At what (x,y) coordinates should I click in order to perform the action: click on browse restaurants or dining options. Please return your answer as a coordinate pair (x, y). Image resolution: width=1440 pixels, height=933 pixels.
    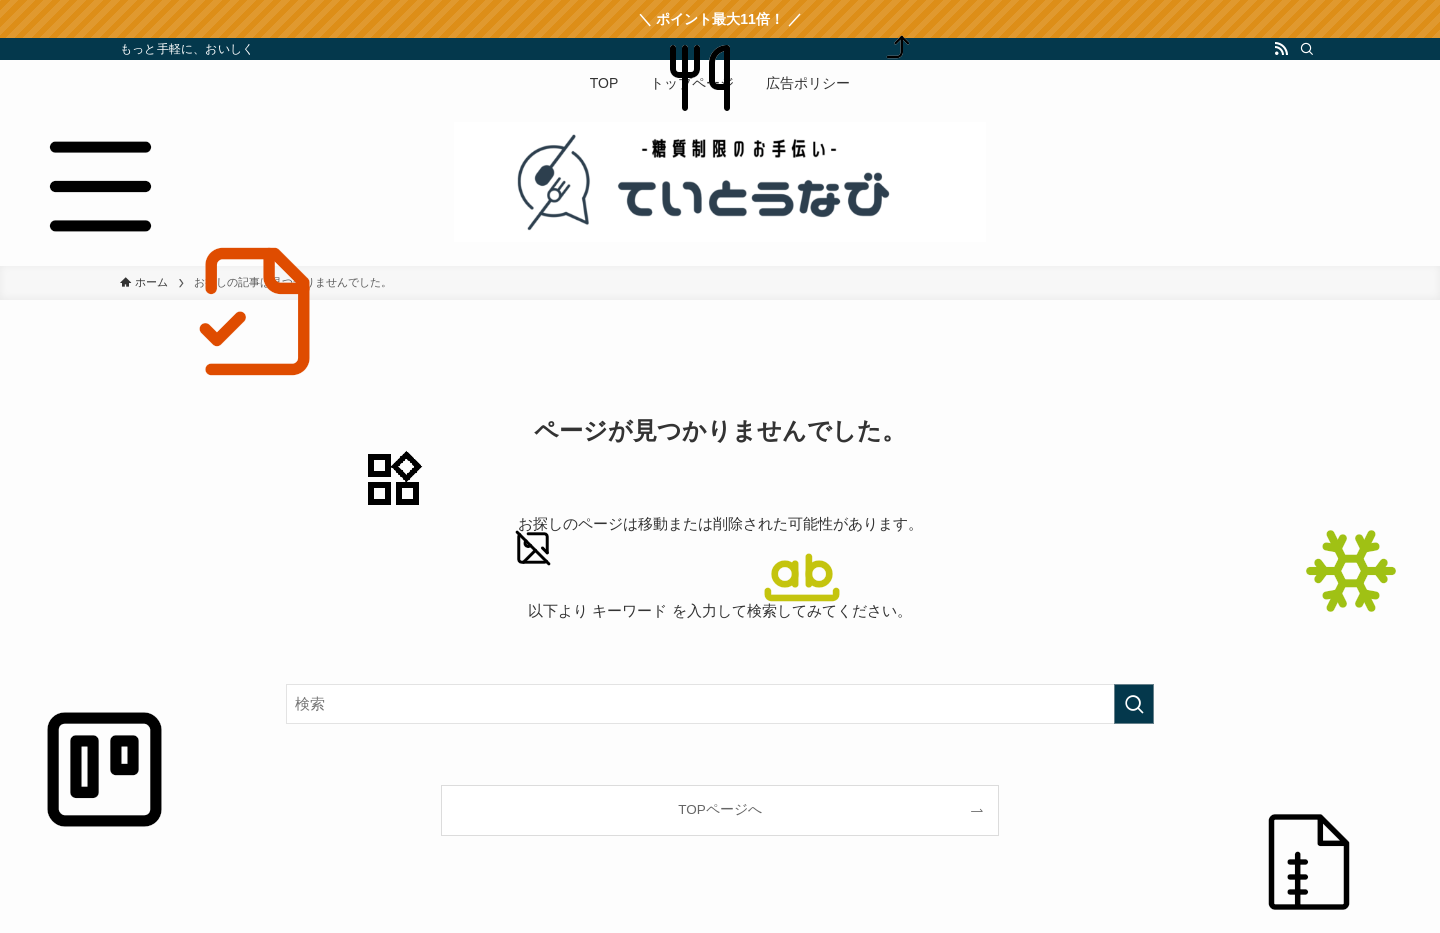
    Looking at the image, I should click on (700, 78).